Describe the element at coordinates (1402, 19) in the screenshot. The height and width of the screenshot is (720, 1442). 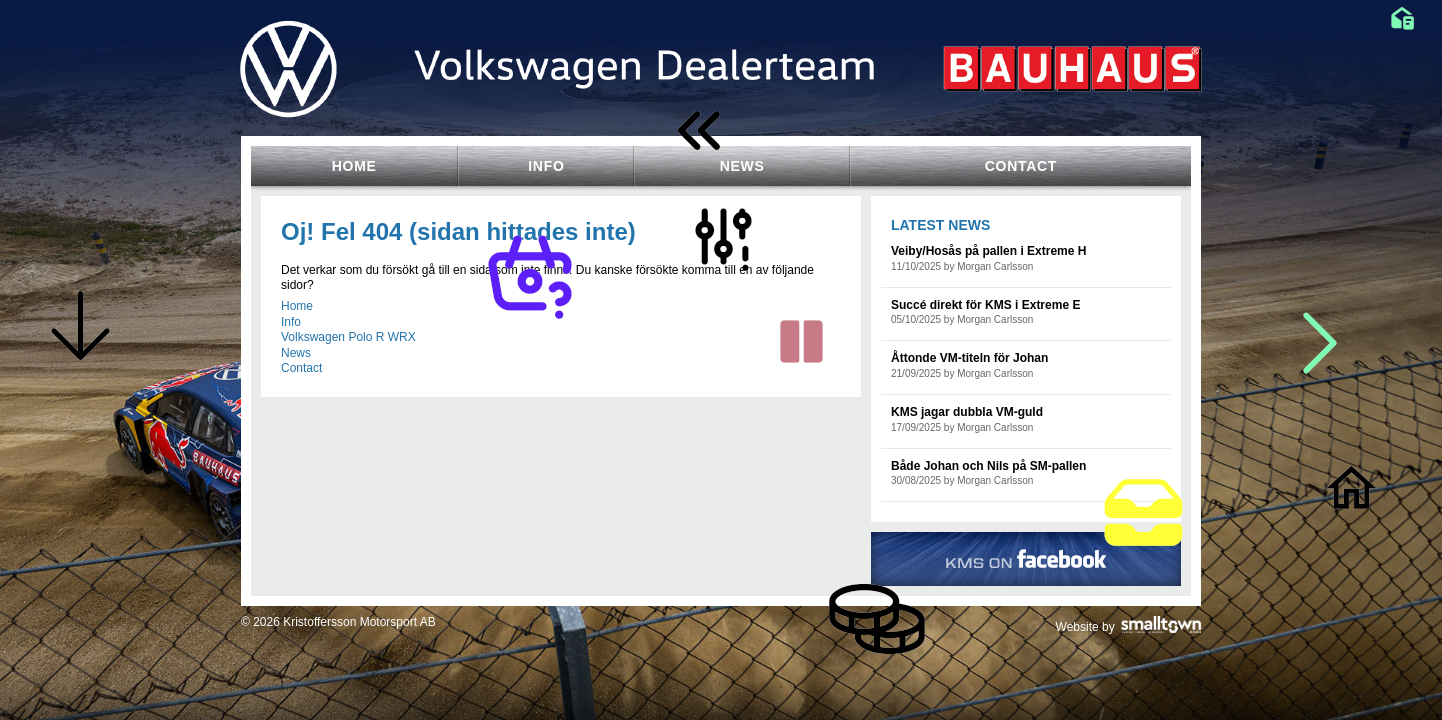
I see `view an opened email or message` at that location.